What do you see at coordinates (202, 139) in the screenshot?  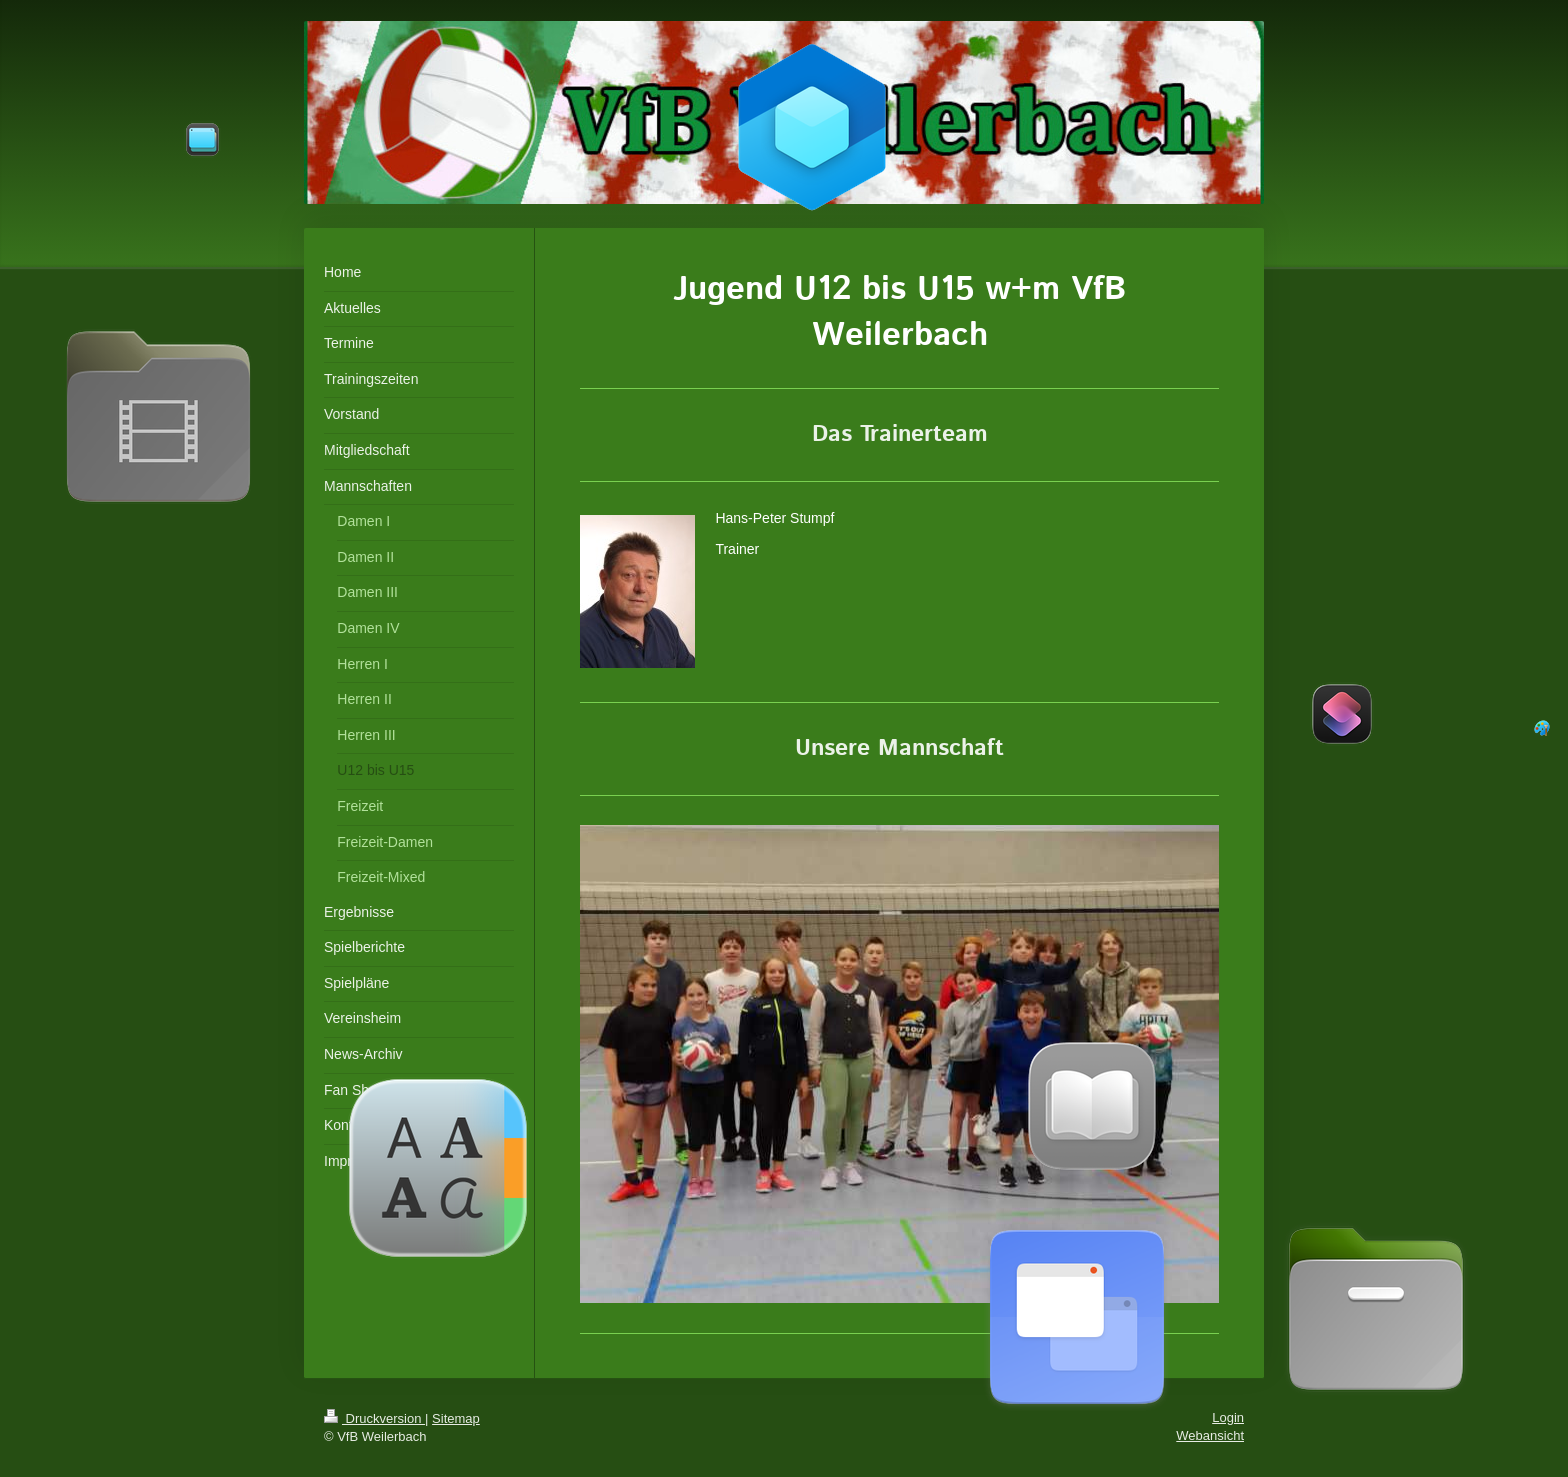 I see `open window management settings` at bounding box center [202, 139].